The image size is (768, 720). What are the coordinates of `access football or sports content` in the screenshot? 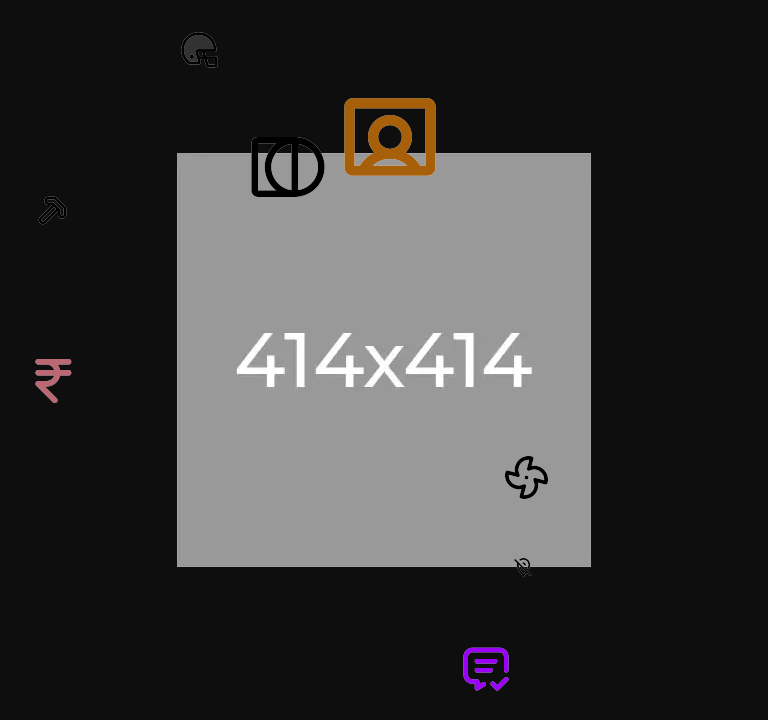 It's located at (199, 50).